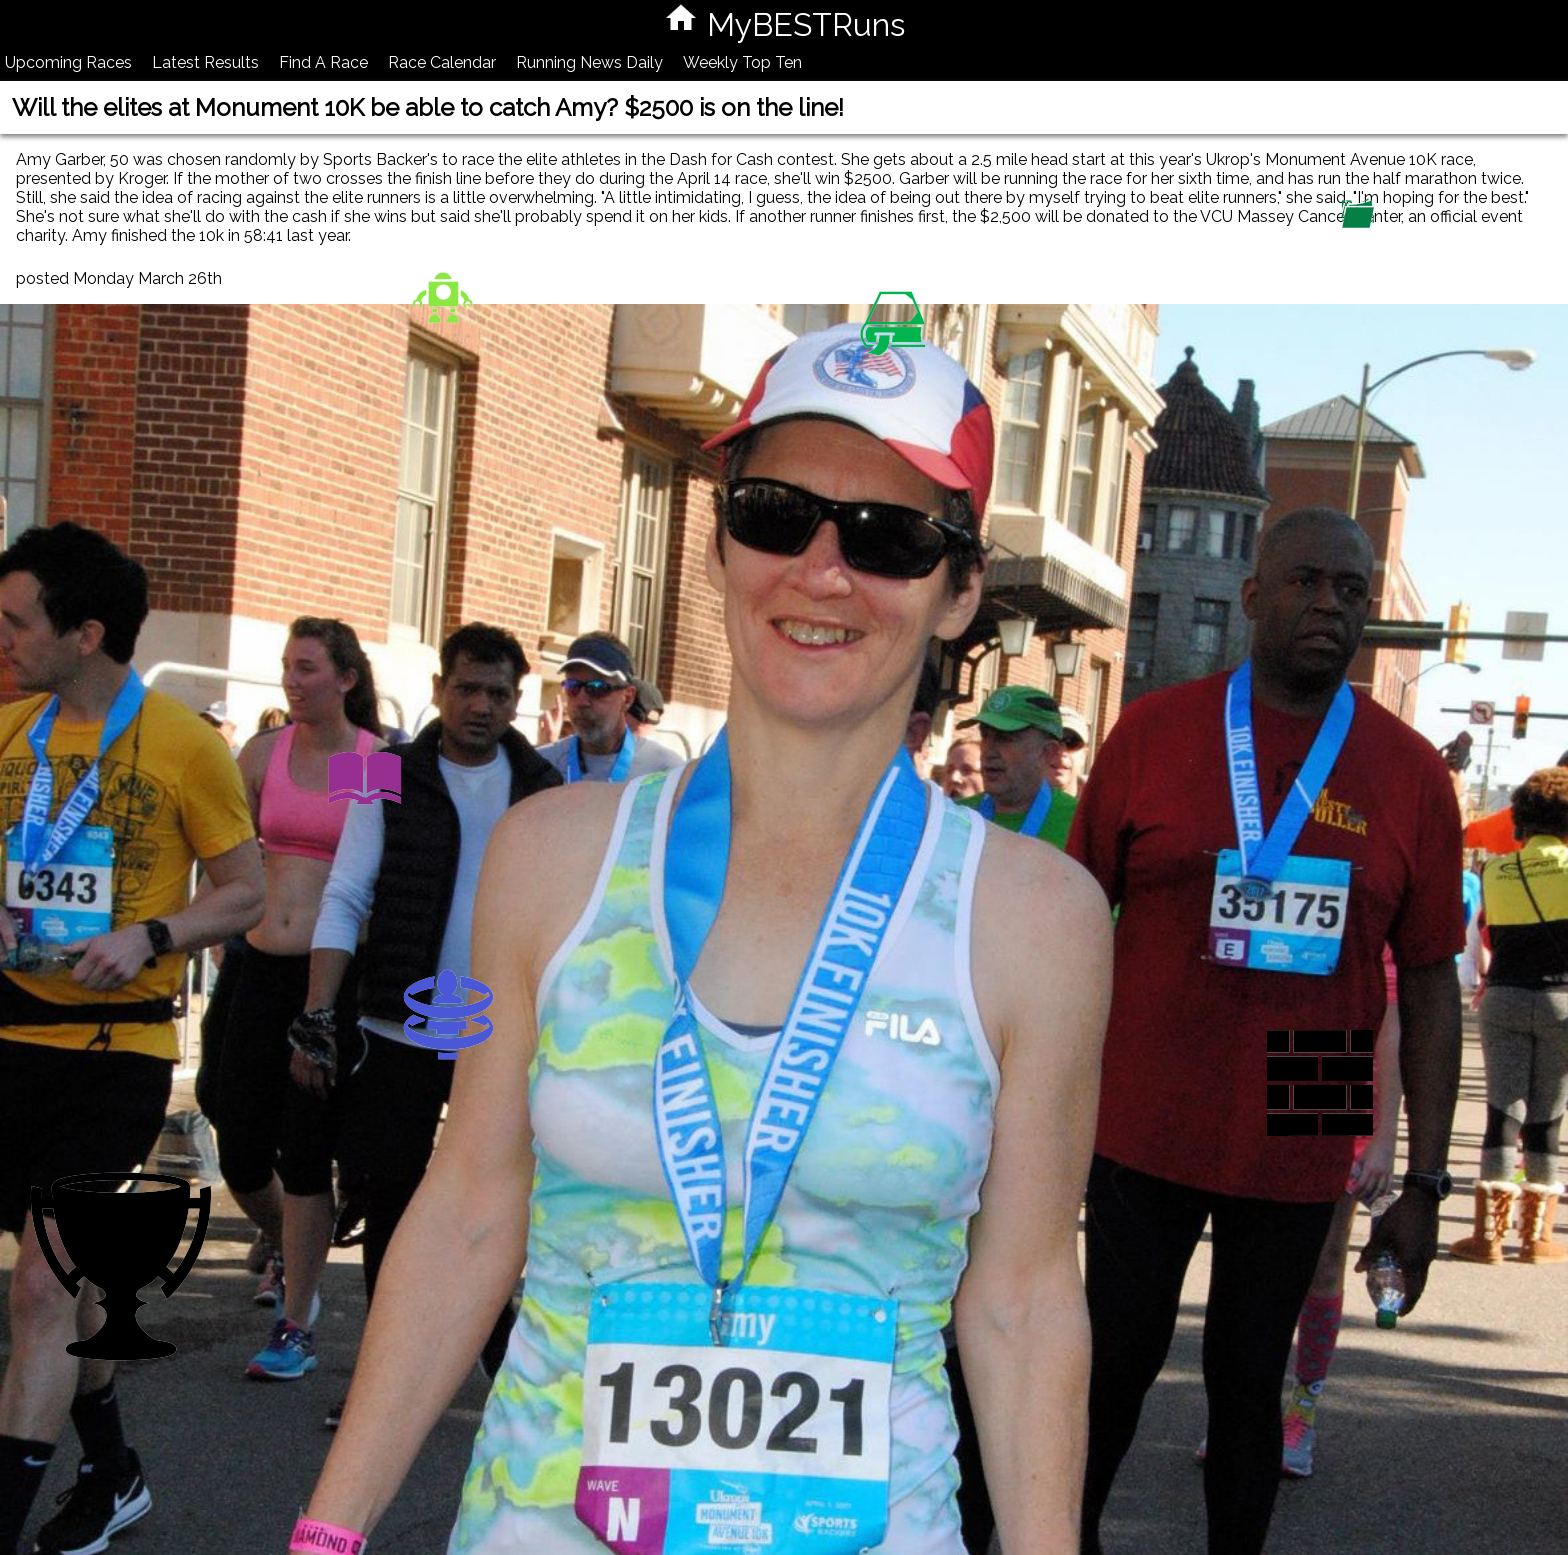 This screenshot has height=1555, width=1568. What do you see at coordinates (121, 1266) in the screenshot?
I see `view achievements or awards` at bounding box center [121, 1266].